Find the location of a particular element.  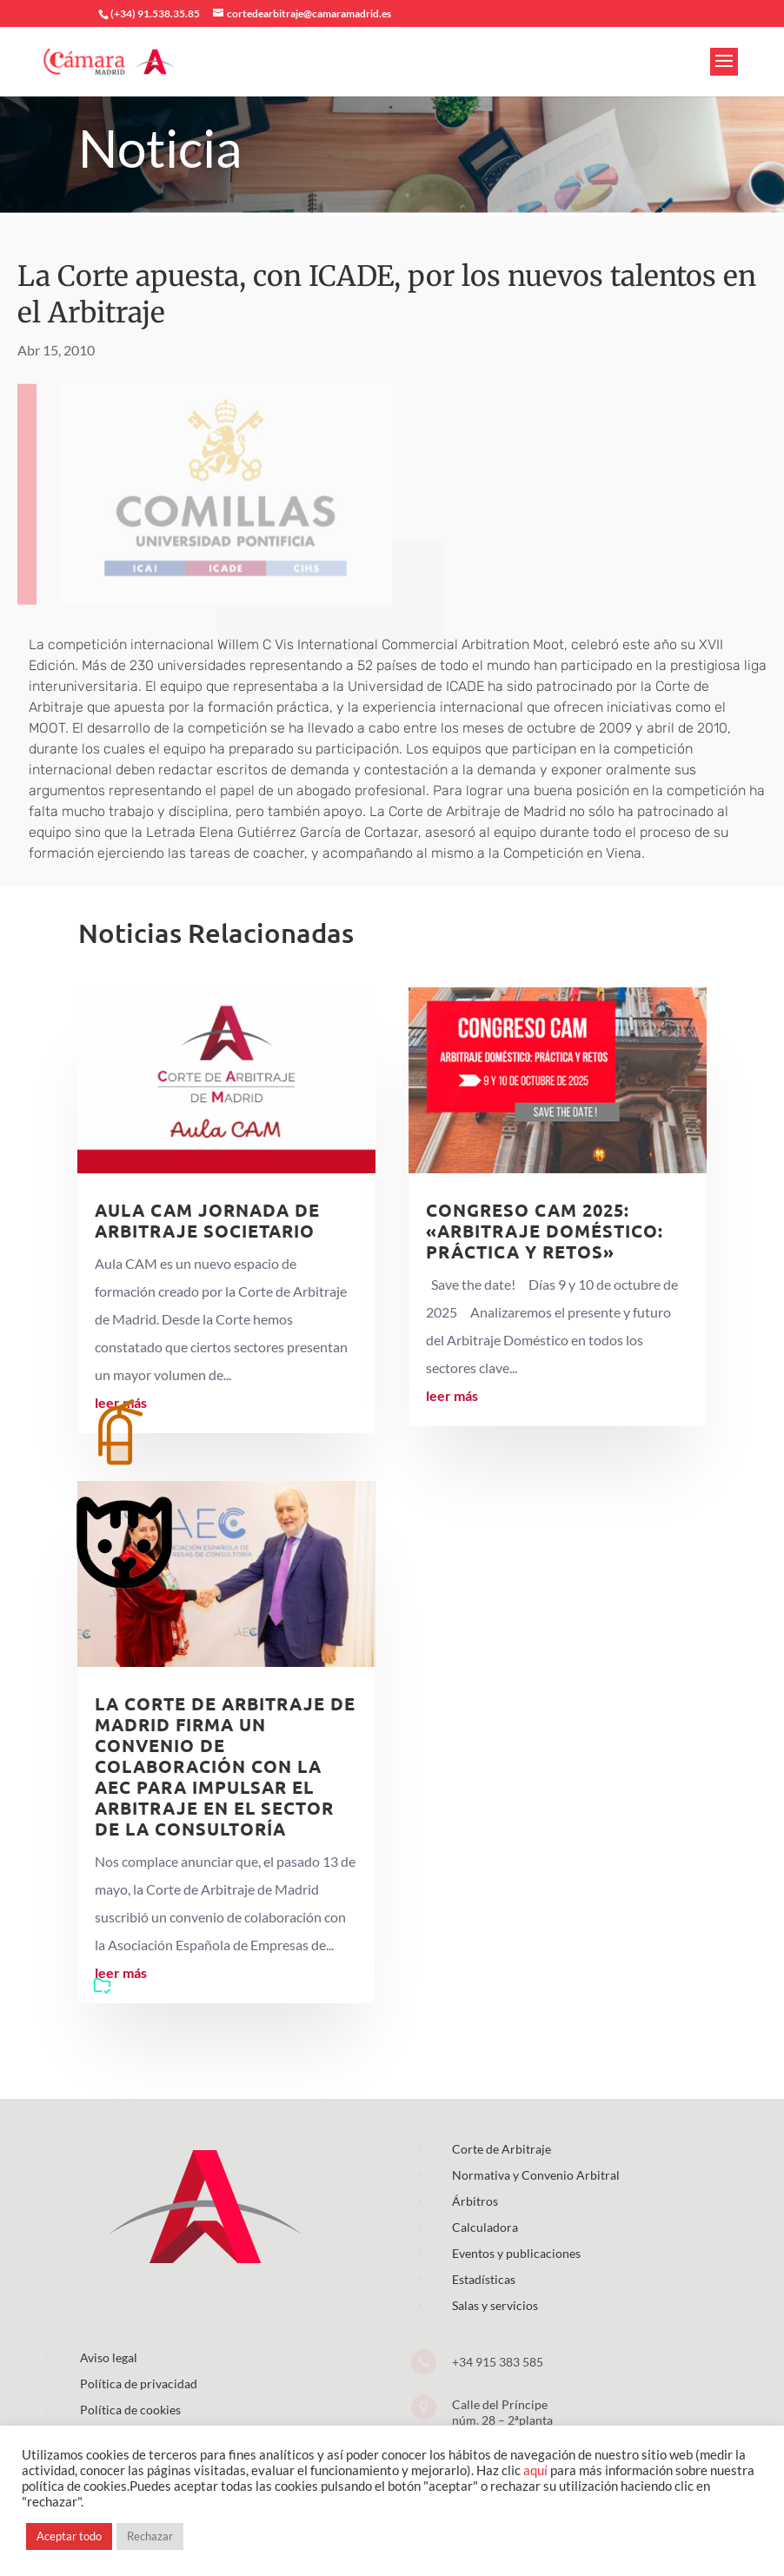

view pet-related content or settings is located at coordinates (124, 1541).